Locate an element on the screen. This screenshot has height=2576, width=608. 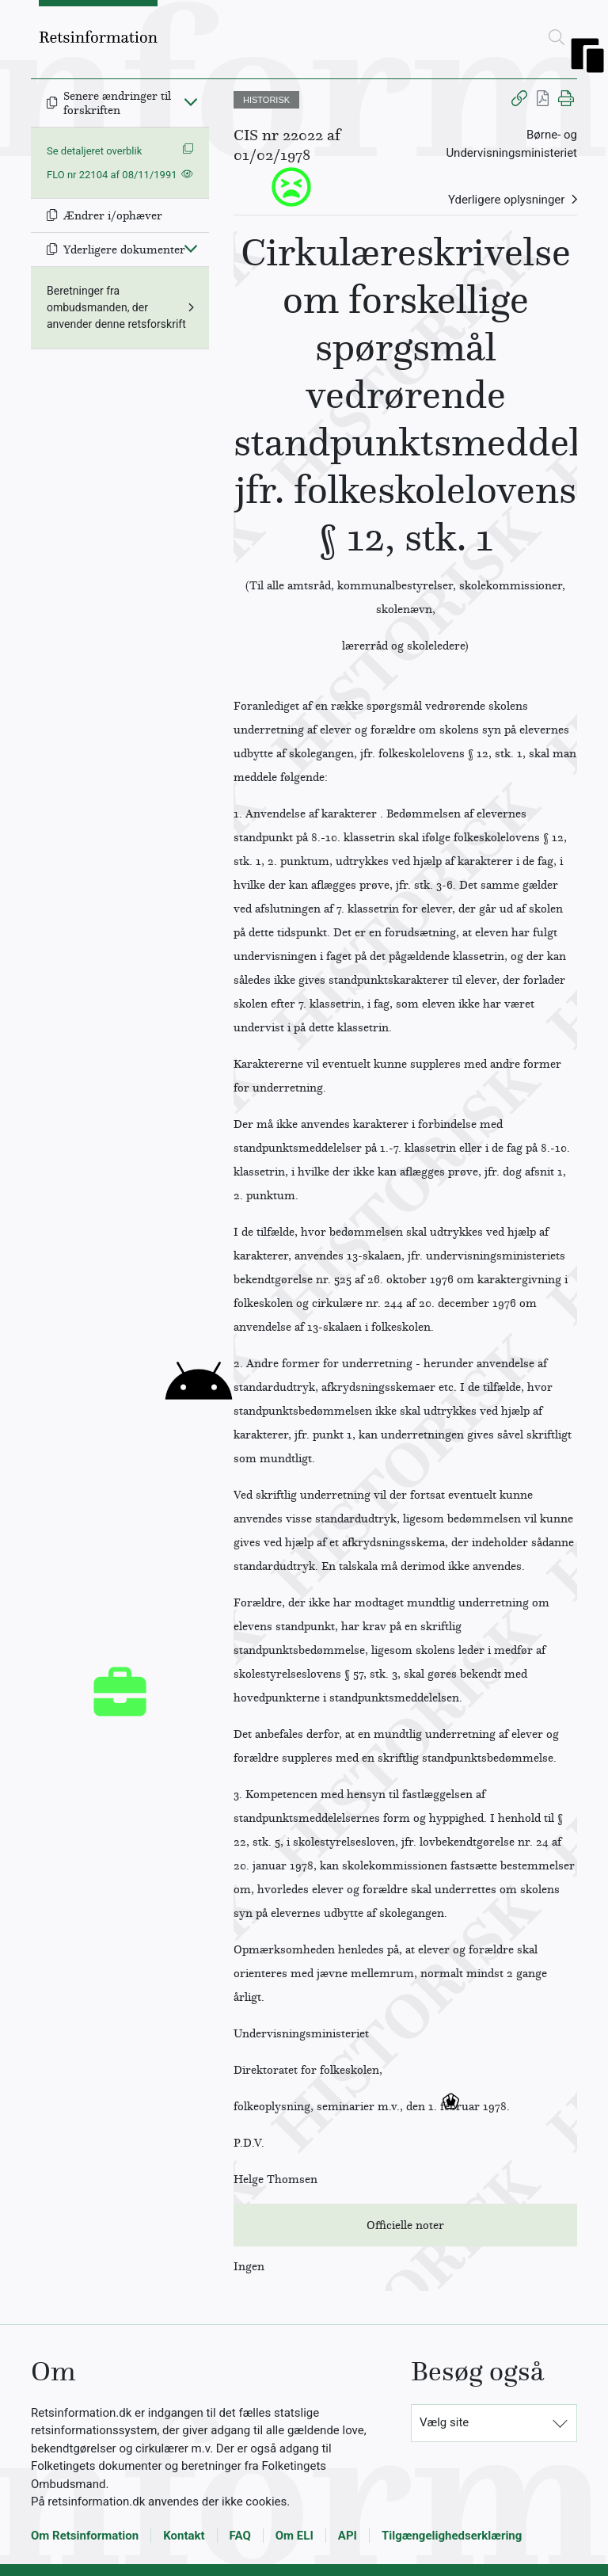
sfml framework or library branding is located at coordinates (450, 2101).